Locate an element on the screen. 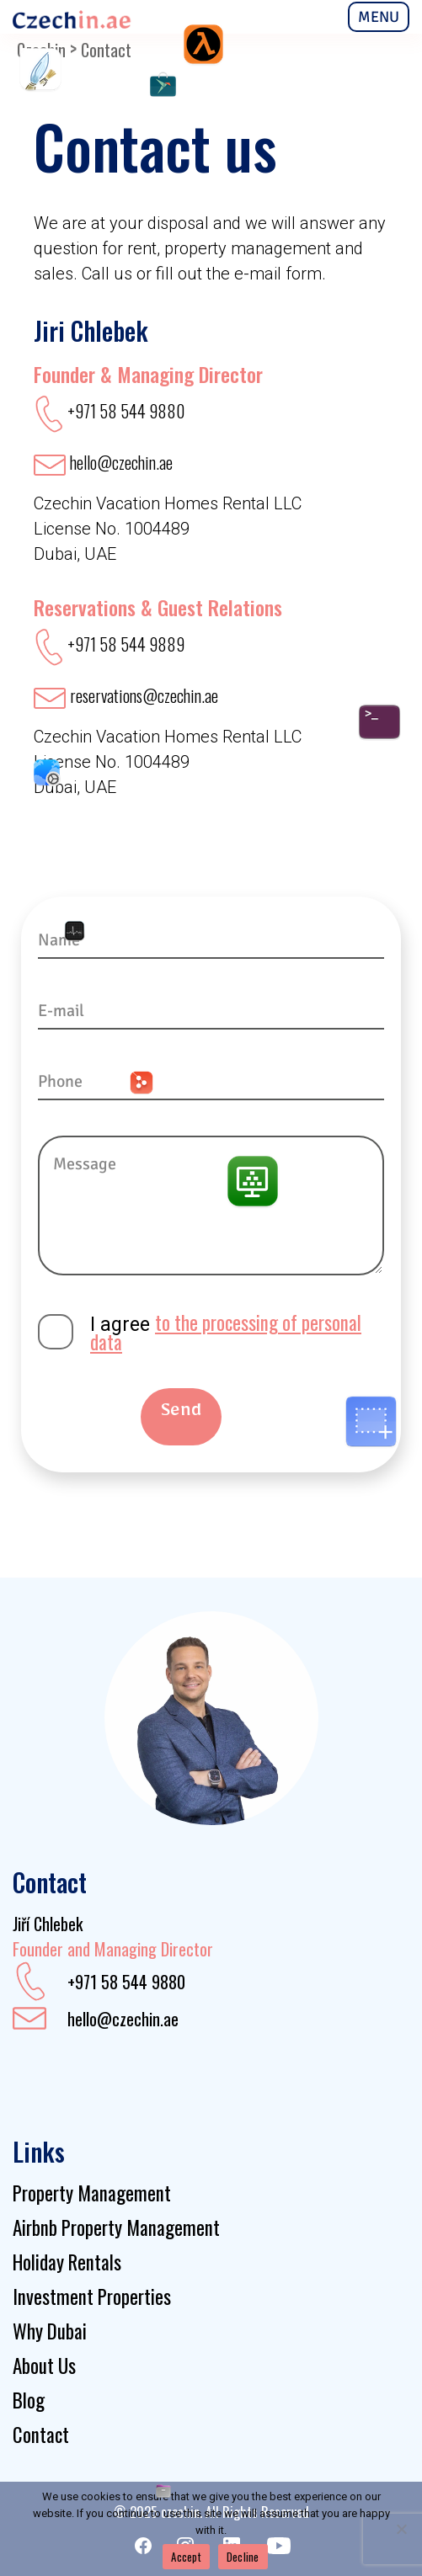  launch half-life game is located at coordinates (203, 44).